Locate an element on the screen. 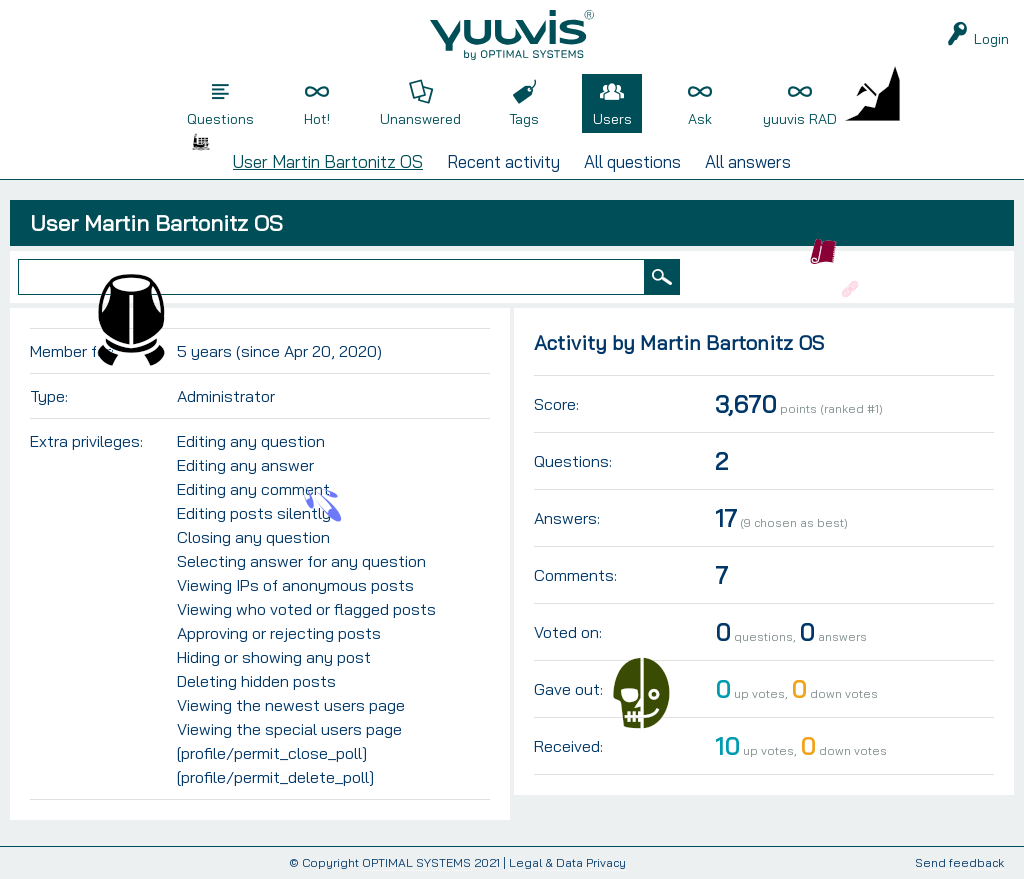  activate quick attack or strike ability is located at coordinates (322, 503).